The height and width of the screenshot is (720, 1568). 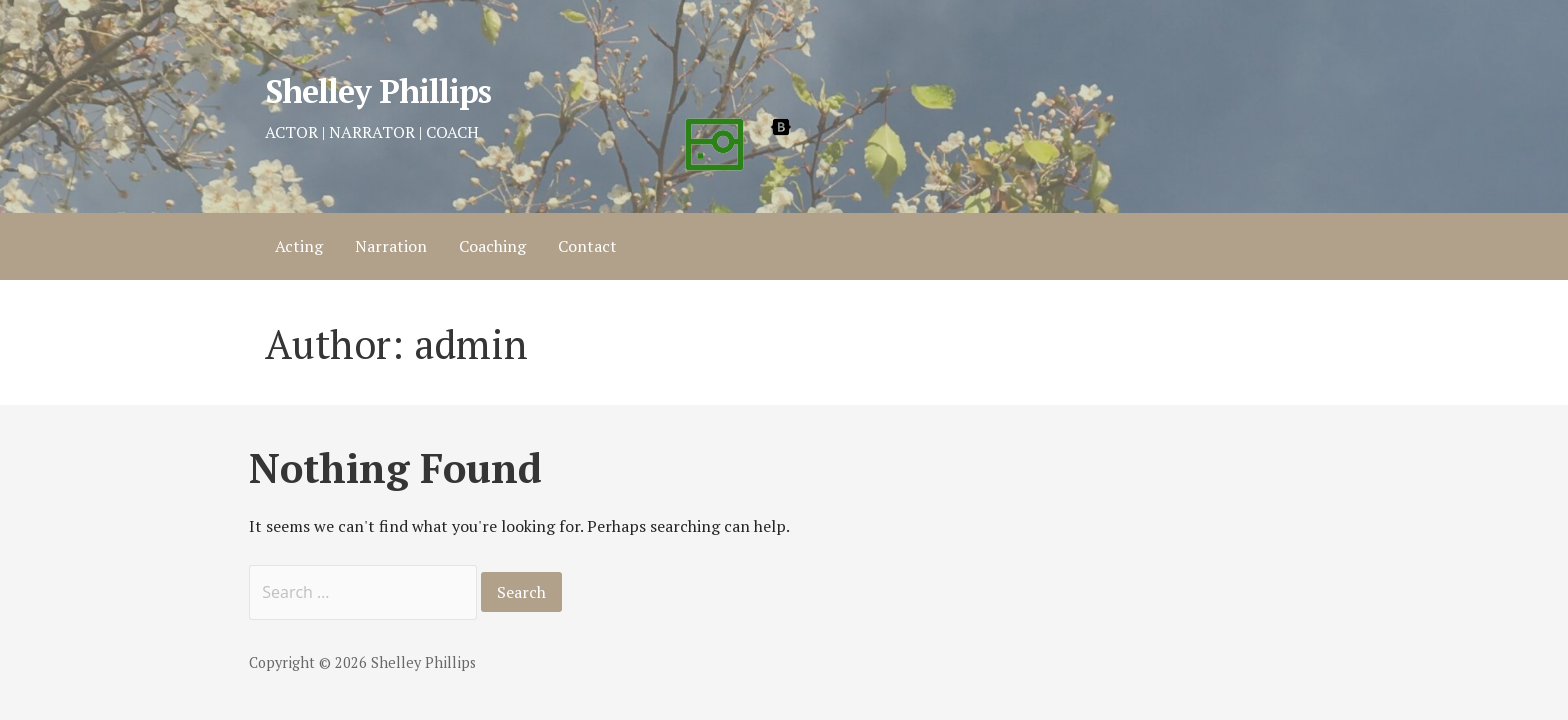 What do you see at coordinates (714, 144) in the screenshot?
I see `start a presentation or slideshow` at bounding box center [714, 144].